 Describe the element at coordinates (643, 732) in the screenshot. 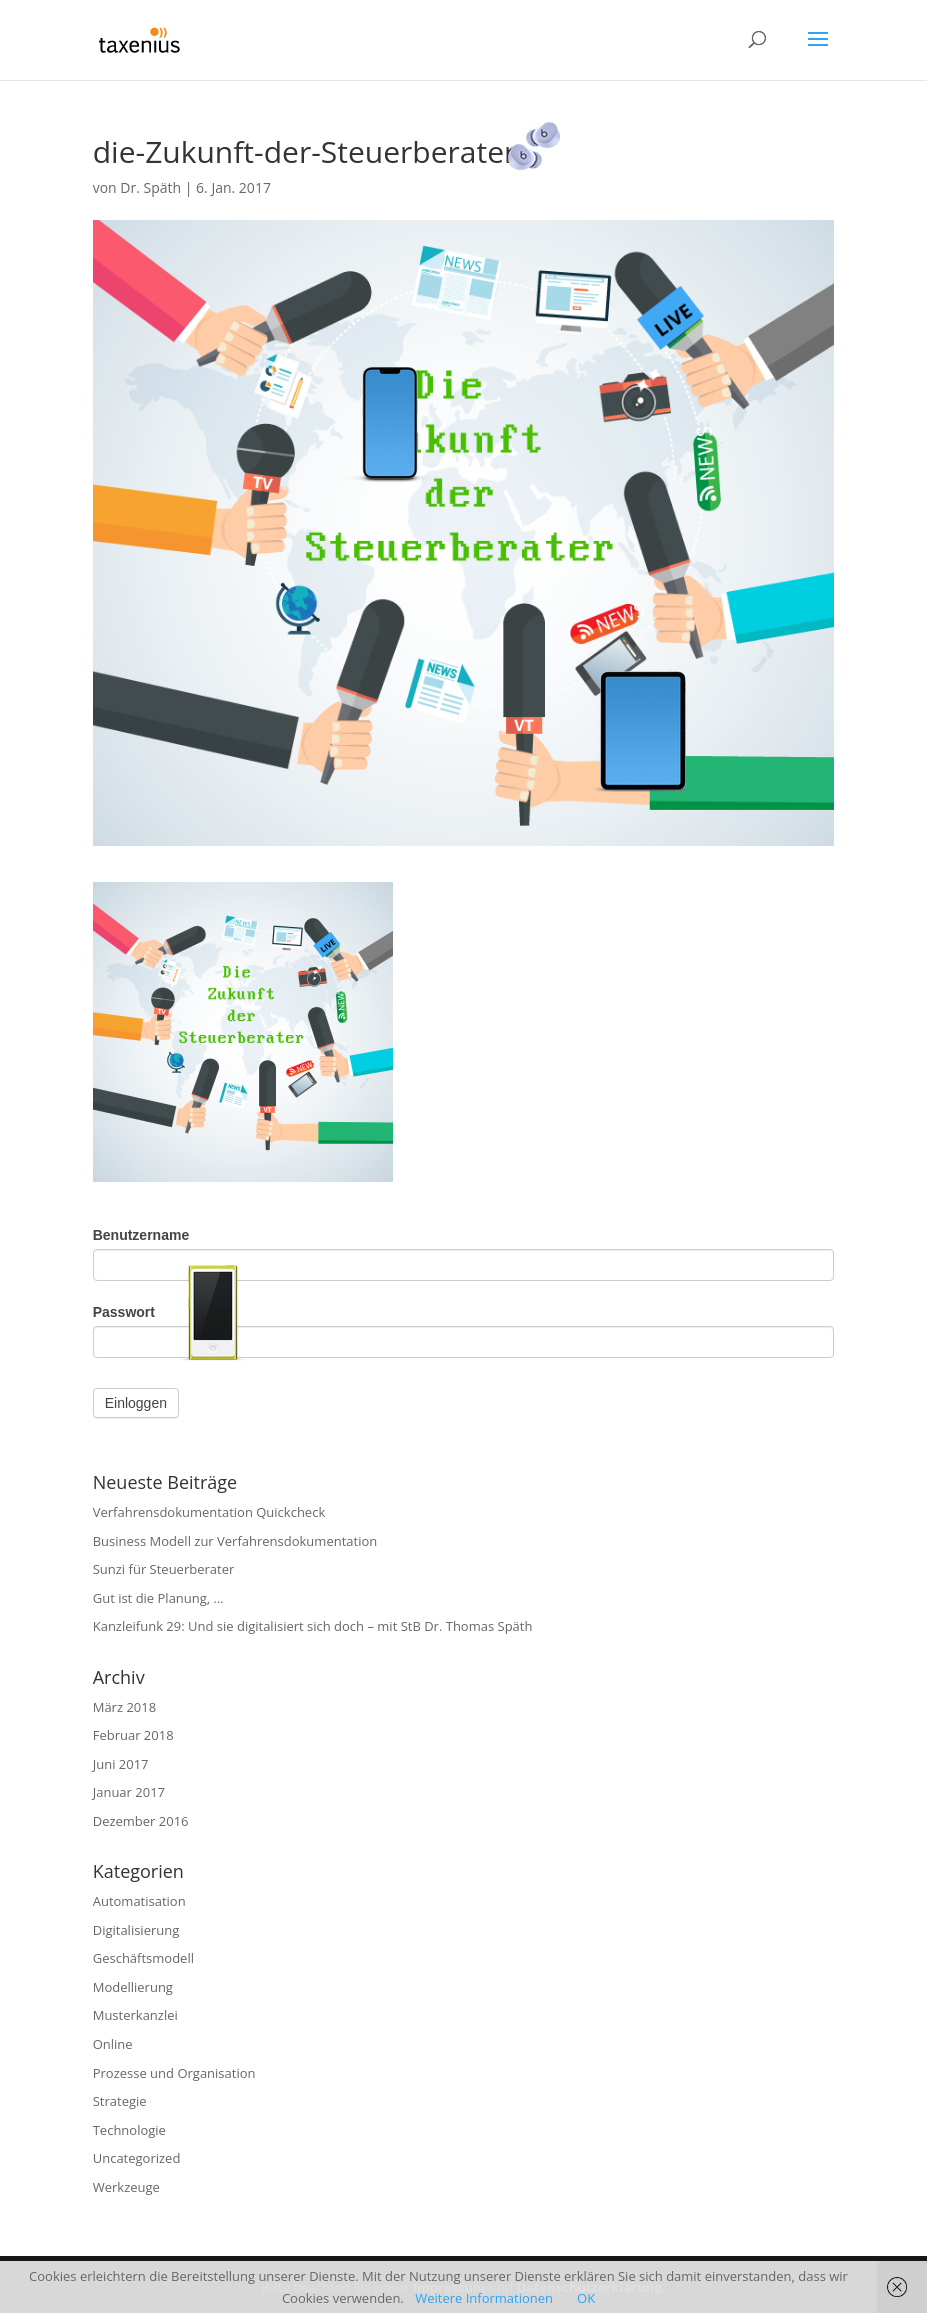

I see `indicates a connected iPad device` at that location.